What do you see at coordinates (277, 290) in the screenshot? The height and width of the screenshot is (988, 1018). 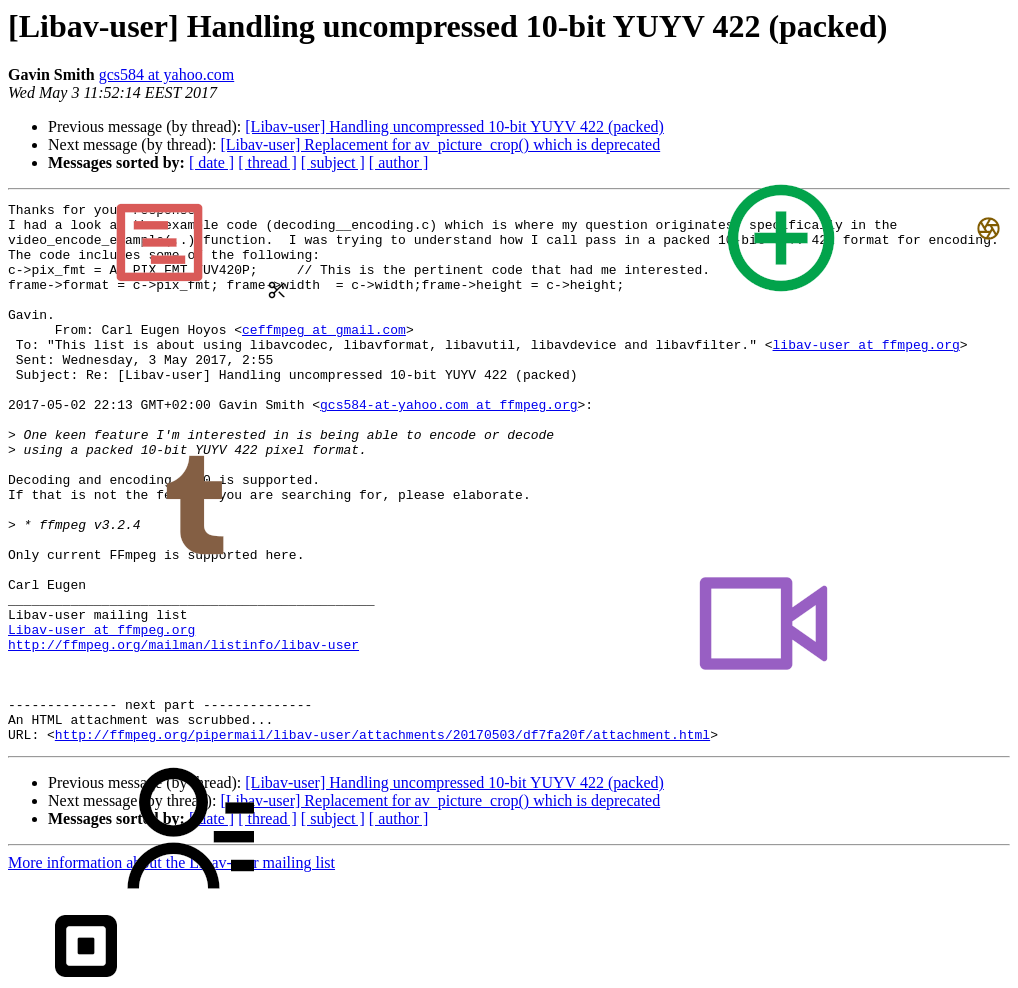 I see `cut selected content` at bounding box center [277, 290].